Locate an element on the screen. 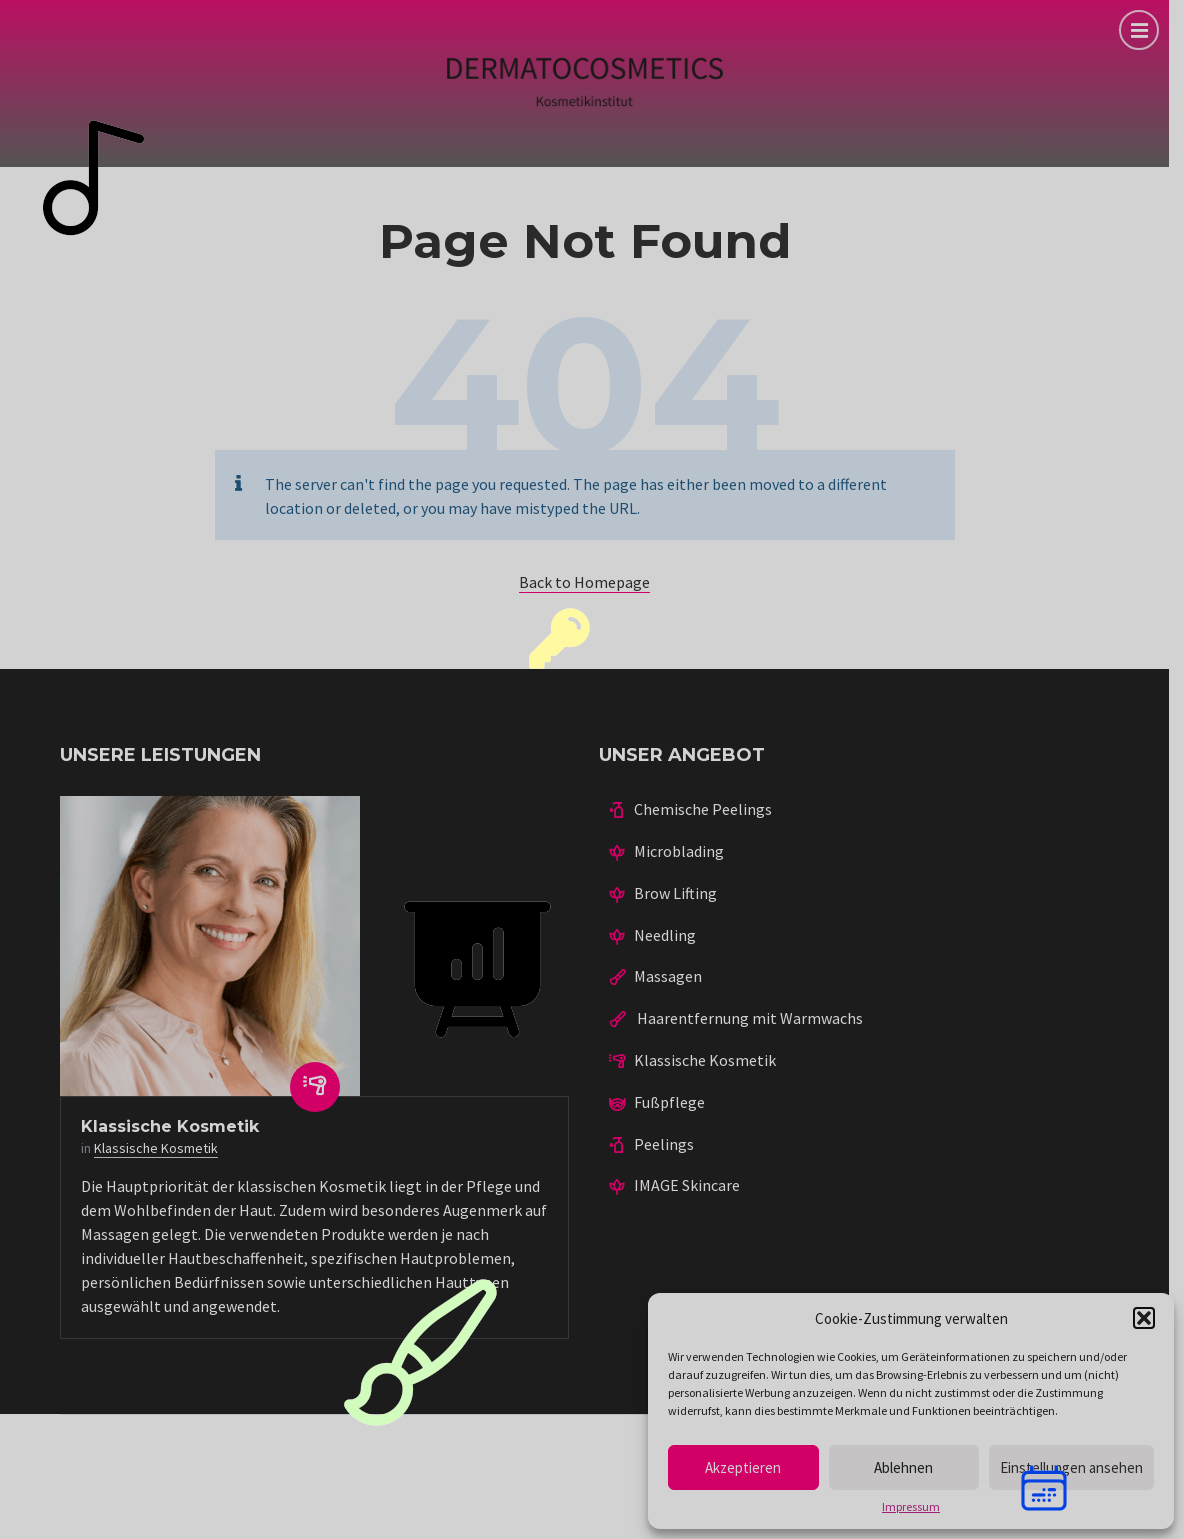  access drawing or painting tools is located at coordinates (423, 1352).